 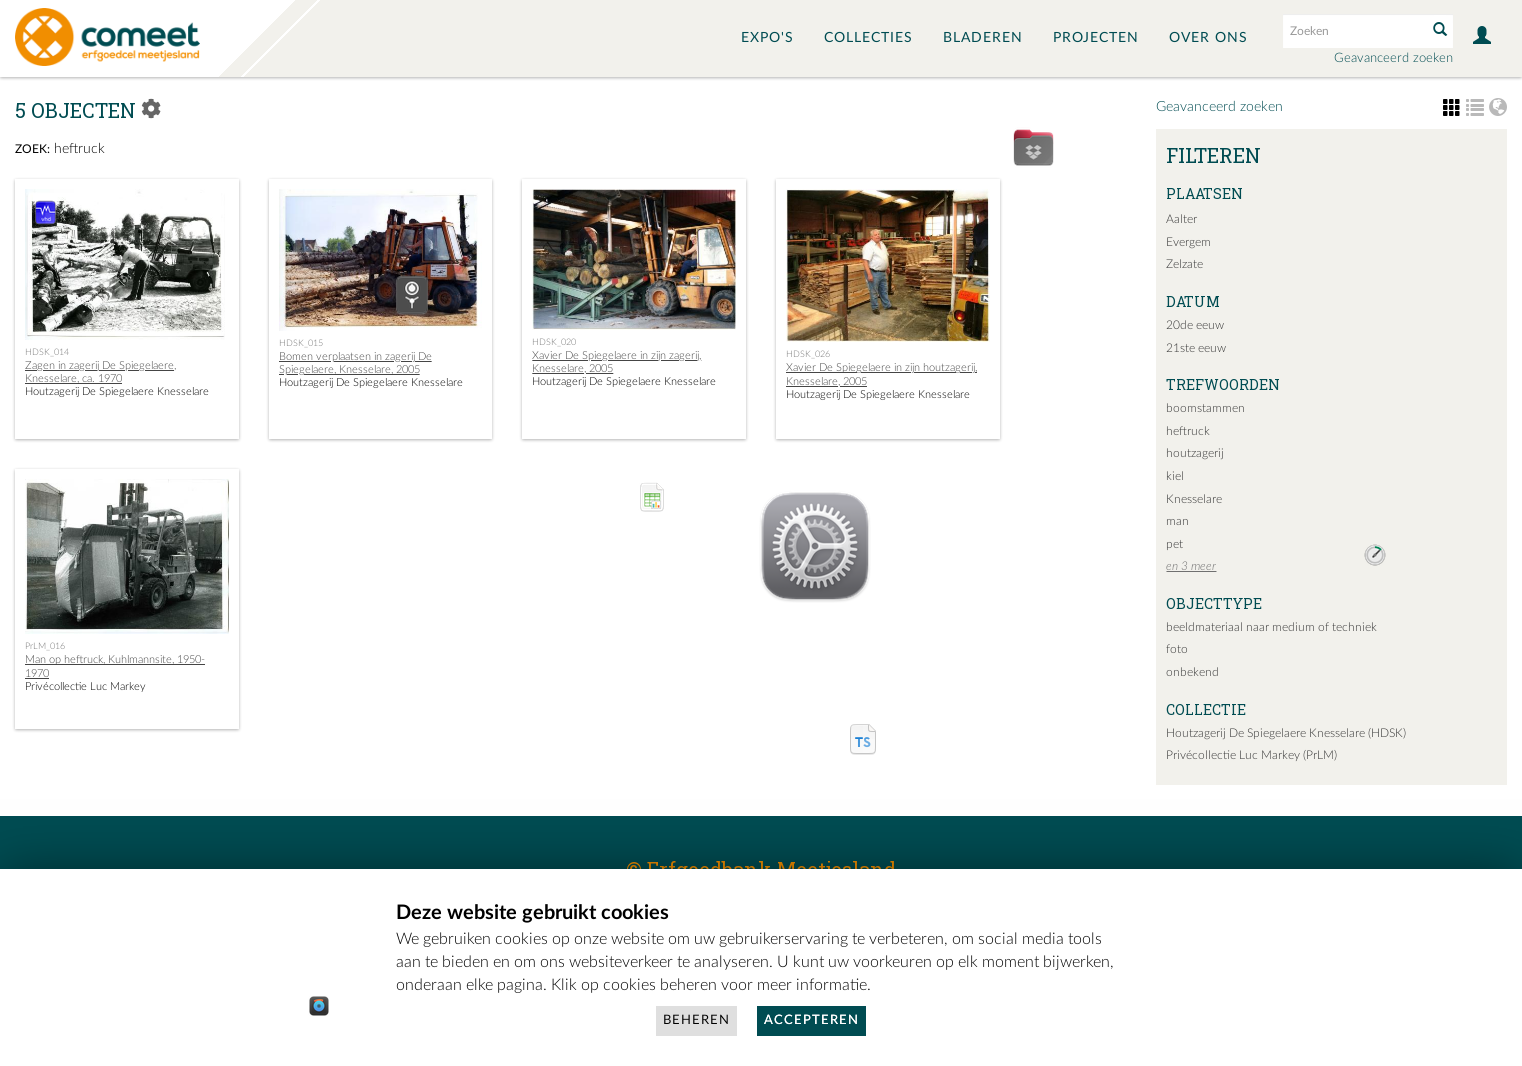 What do you see at coordinates (45, 212) in the screenshot?
I see `open a VirtualBox virtual hard disk file` at bounding box center [45, 212].